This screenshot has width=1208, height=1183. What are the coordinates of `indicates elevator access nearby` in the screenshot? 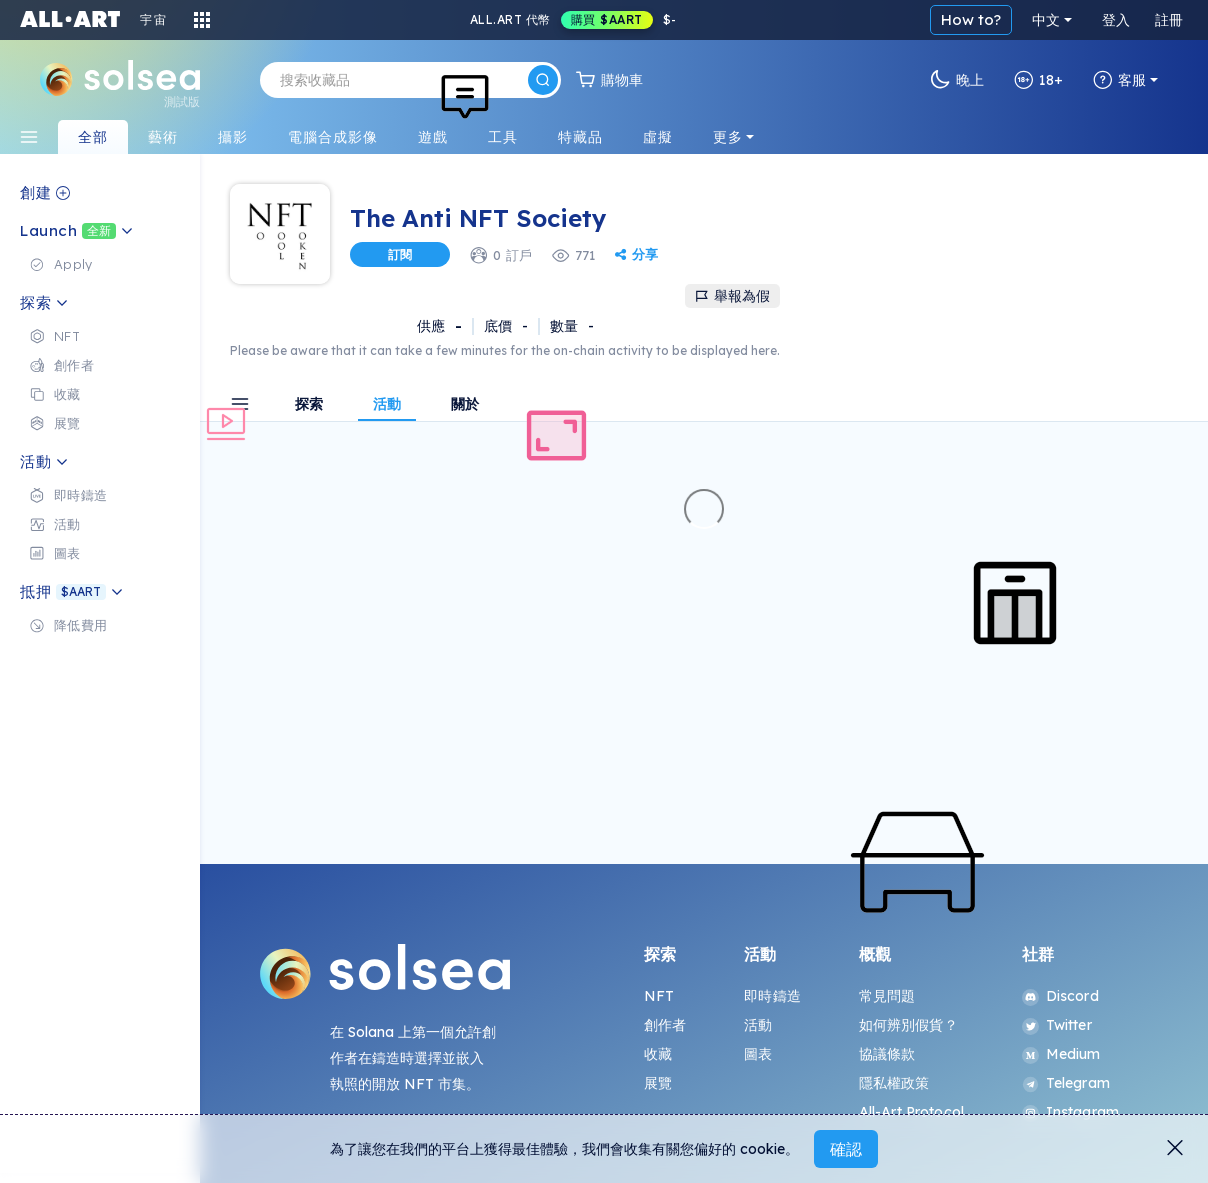 It's located at (1015, 603).